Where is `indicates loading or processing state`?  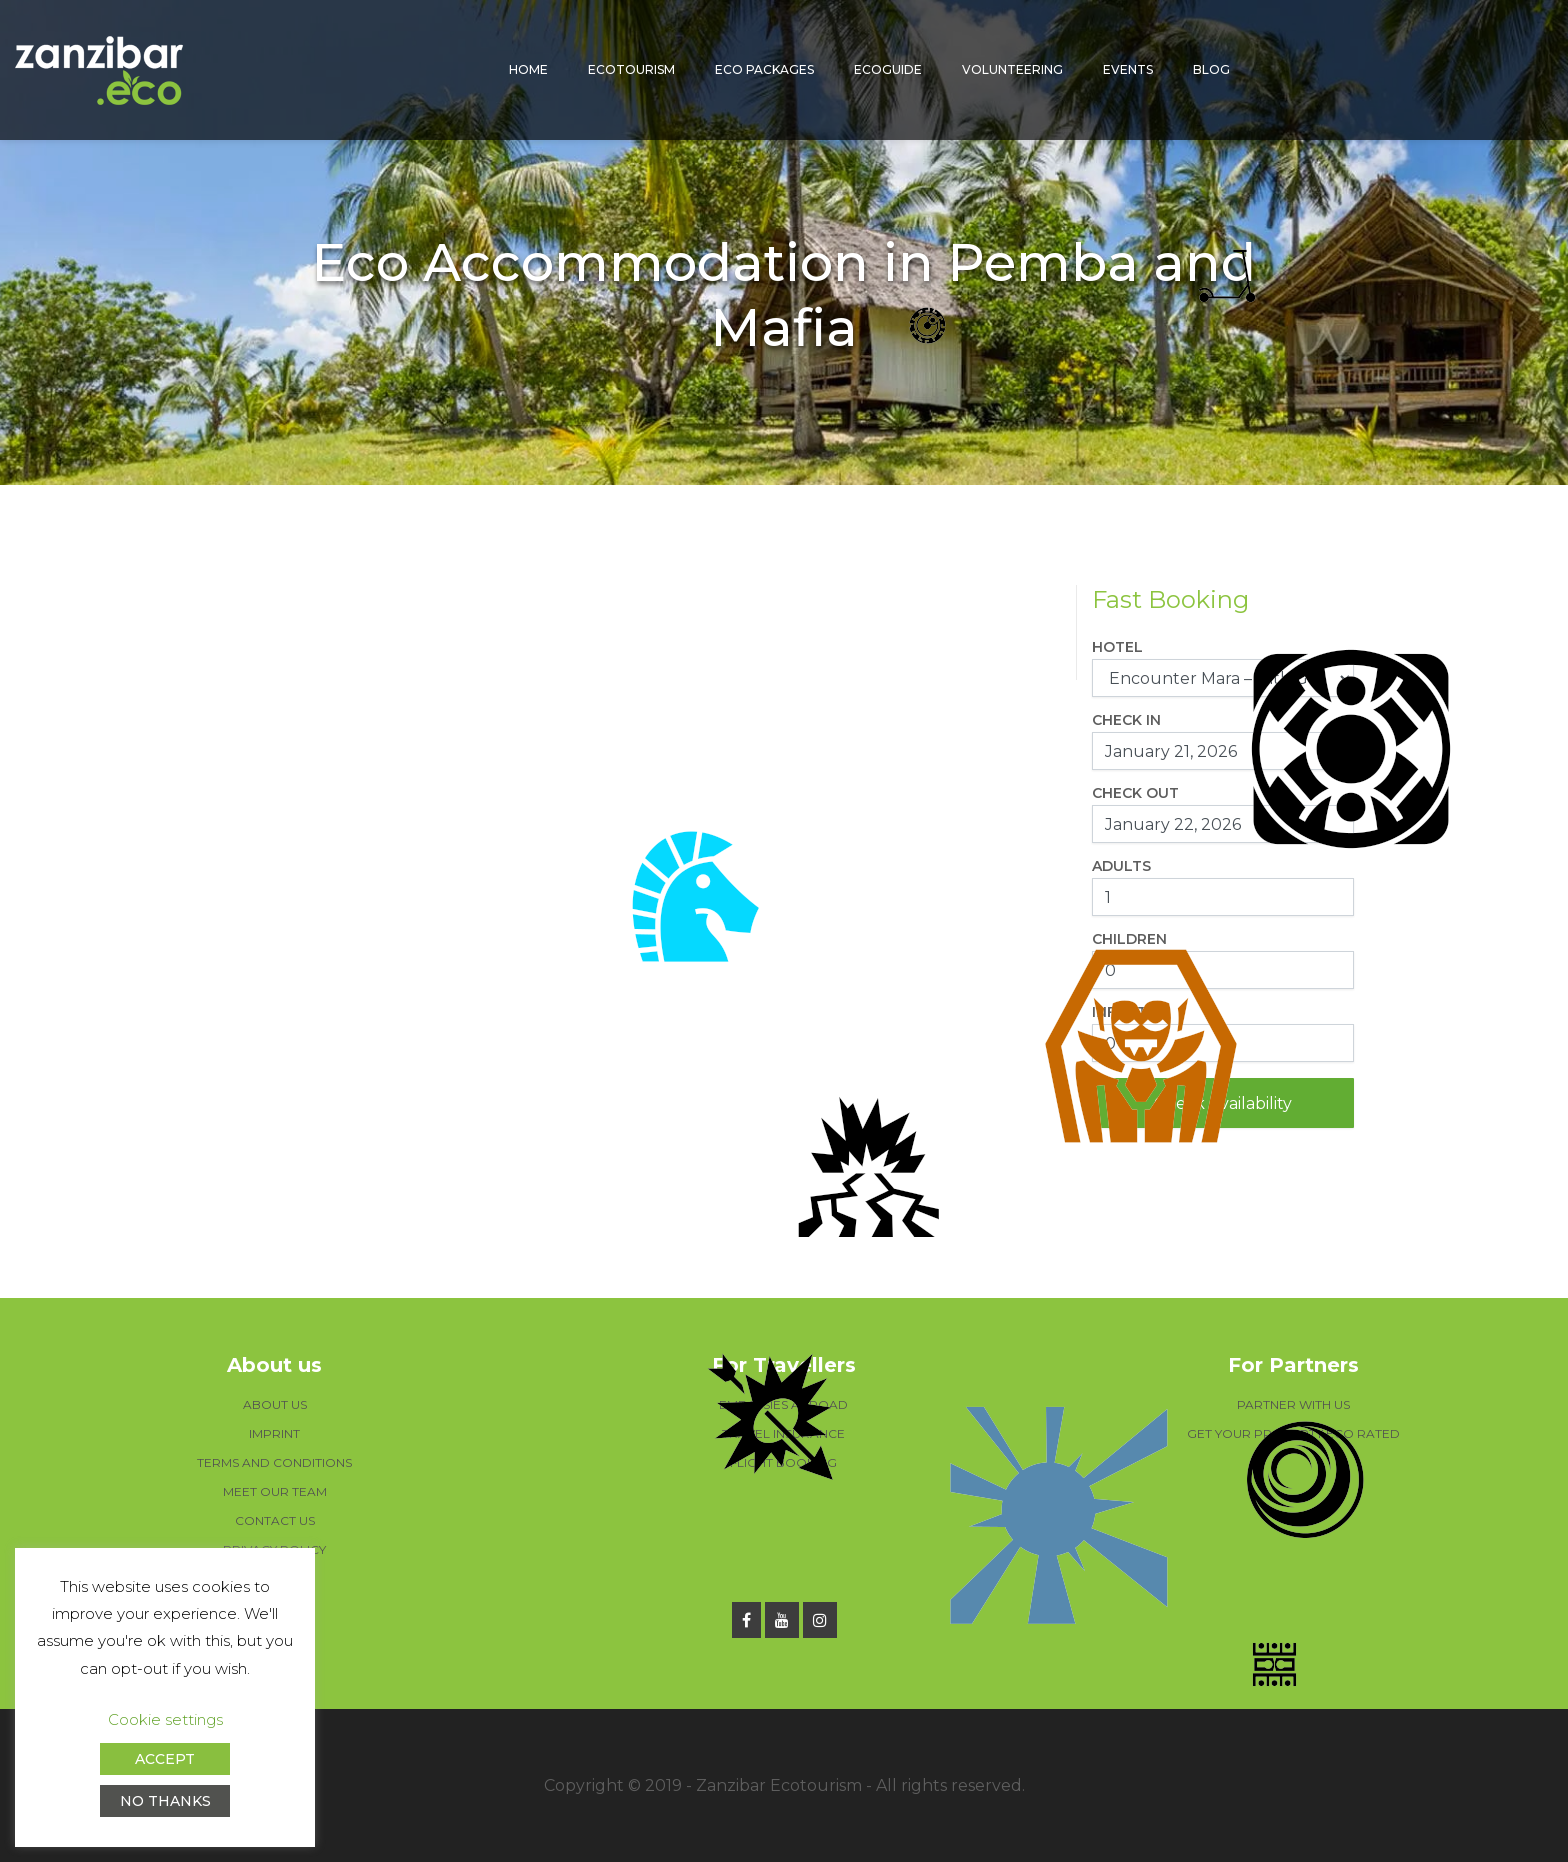 indicates loading or processing state is located at coordinates (1306, 1479).